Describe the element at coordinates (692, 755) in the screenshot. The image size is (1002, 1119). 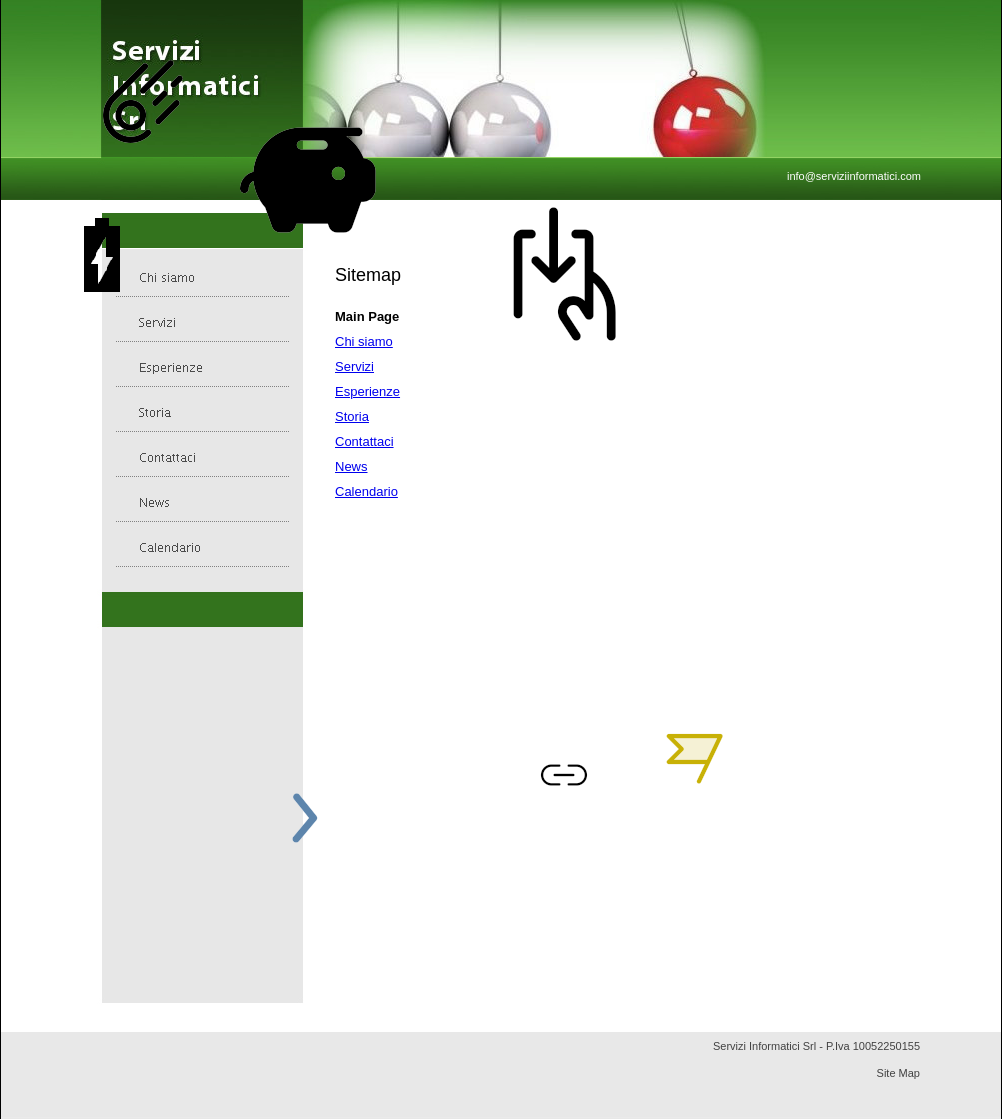
I see `flag or bookmark an item` at that location.